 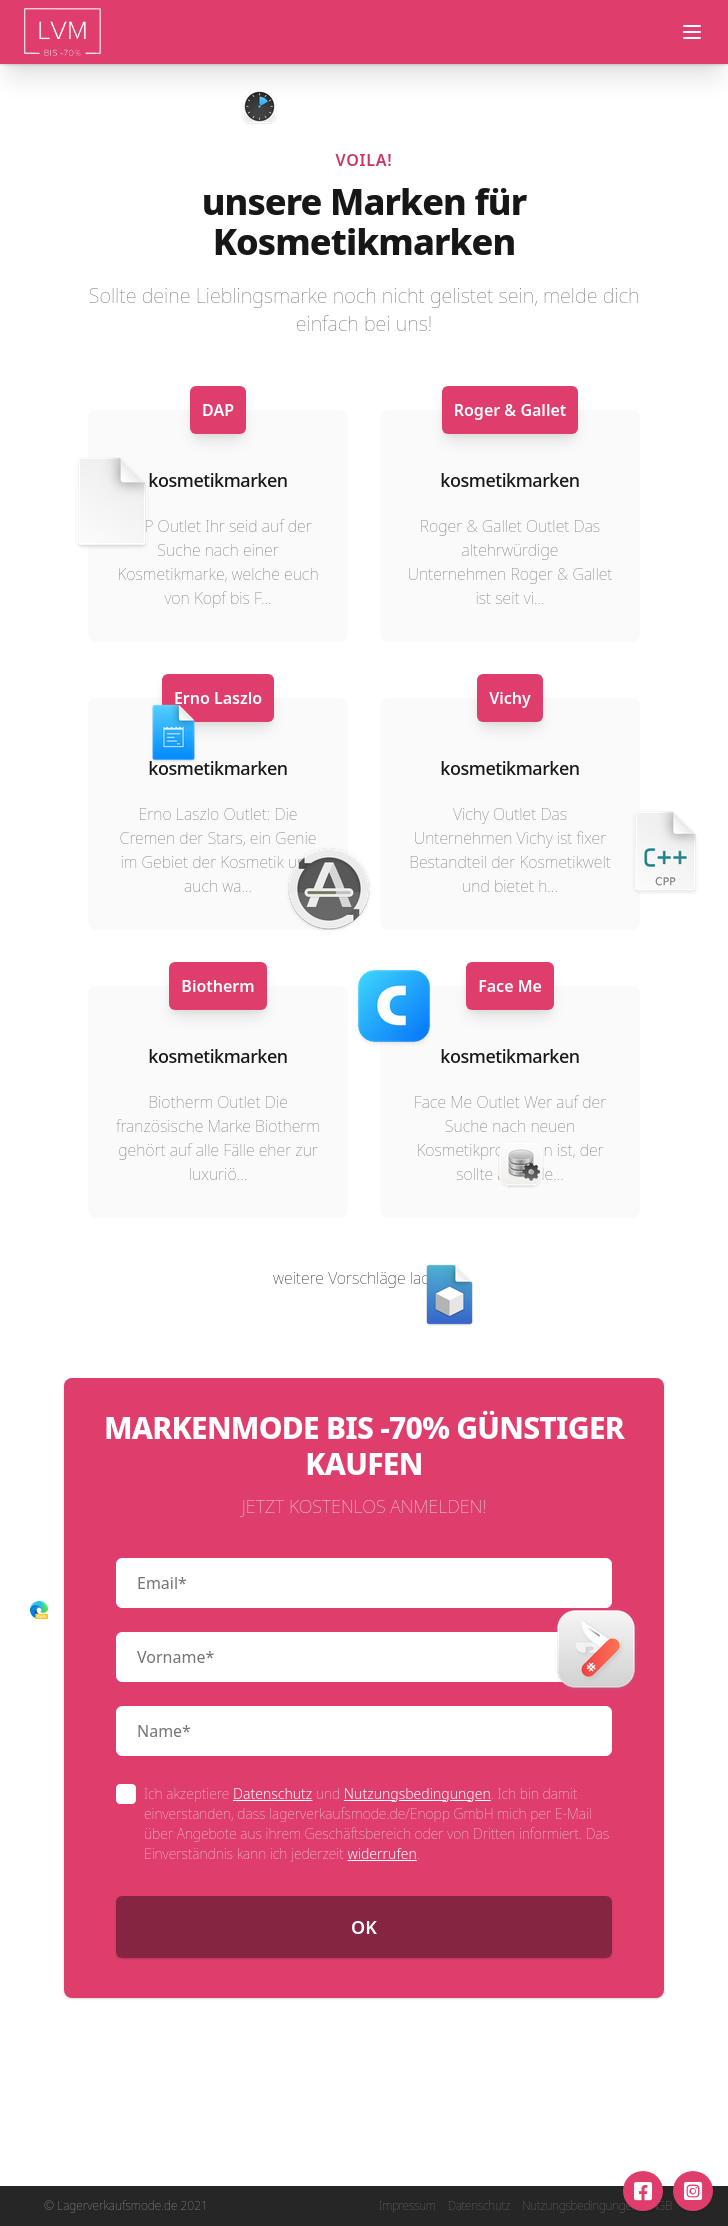 I want to click on a C++ source code file, so click(x=665, y=852).